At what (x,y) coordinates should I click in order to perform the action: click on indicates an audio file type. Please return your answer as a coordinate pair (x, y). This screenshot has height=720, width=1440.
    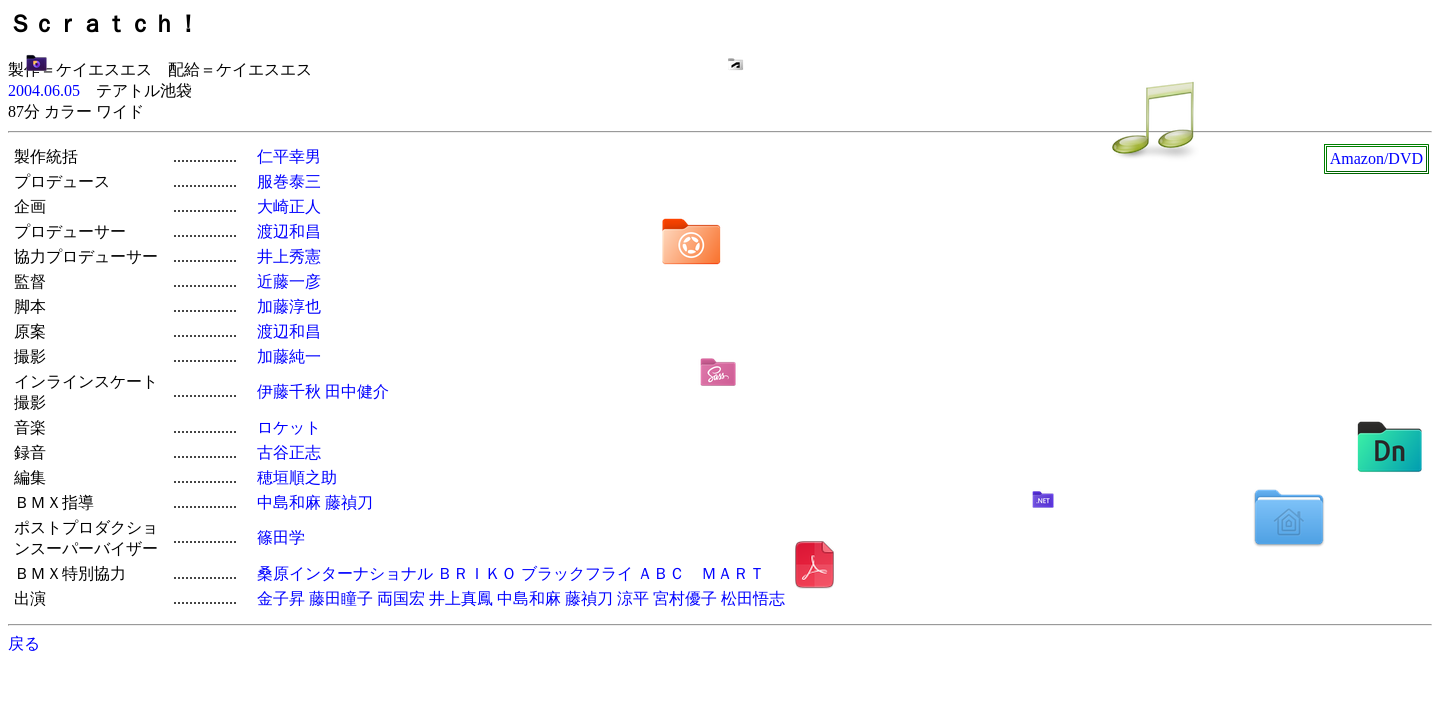
    Looking at the image, I should click on (1153, 119).